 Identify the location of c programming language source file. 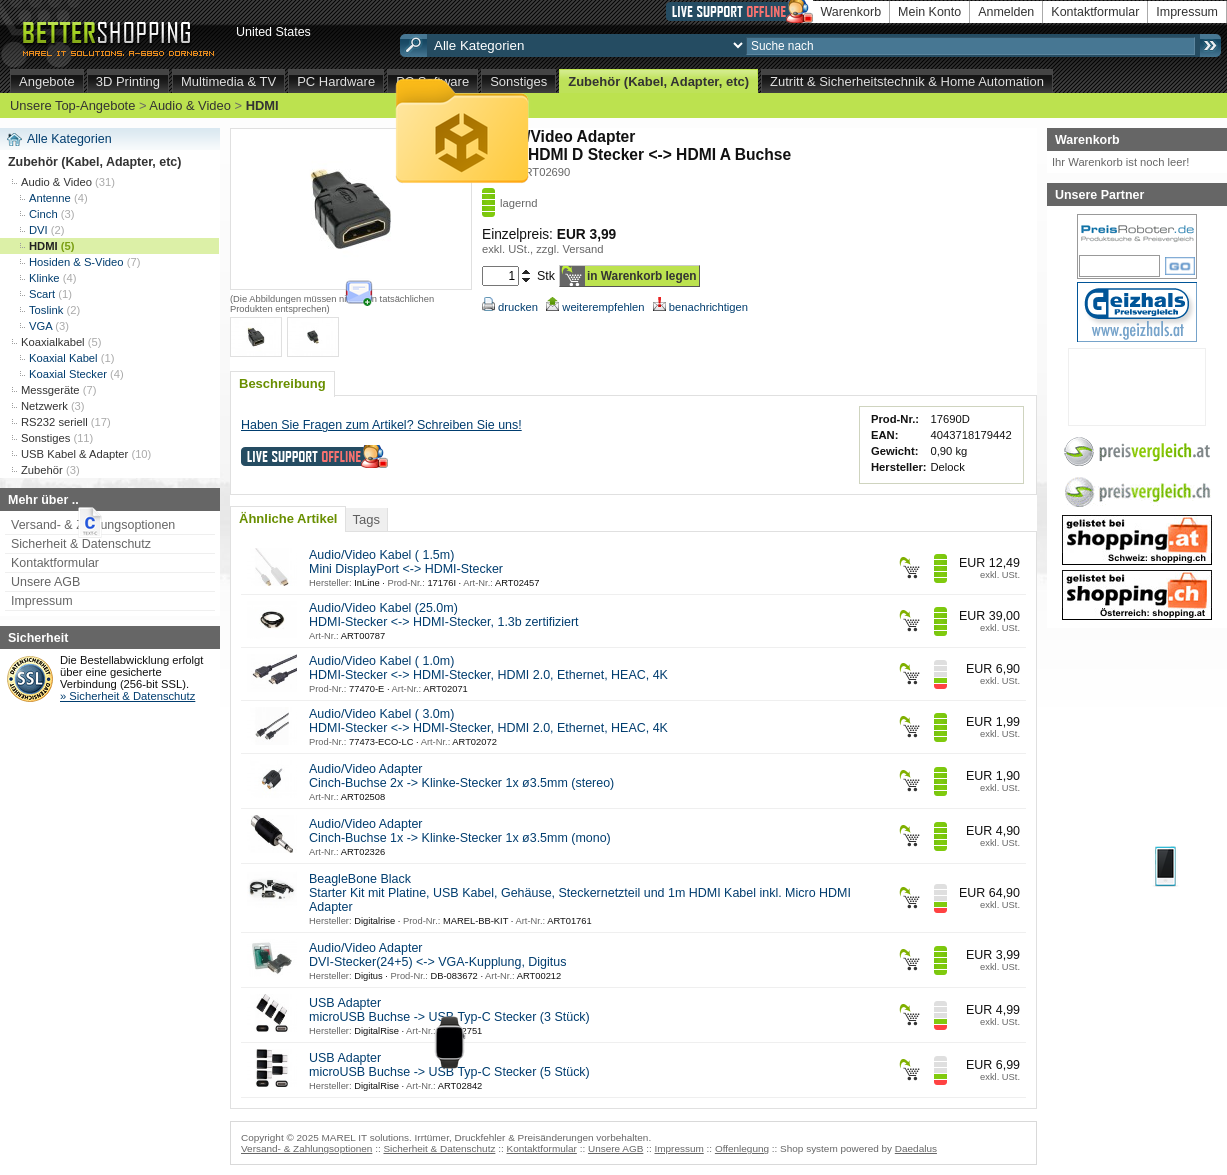
(90, 523).